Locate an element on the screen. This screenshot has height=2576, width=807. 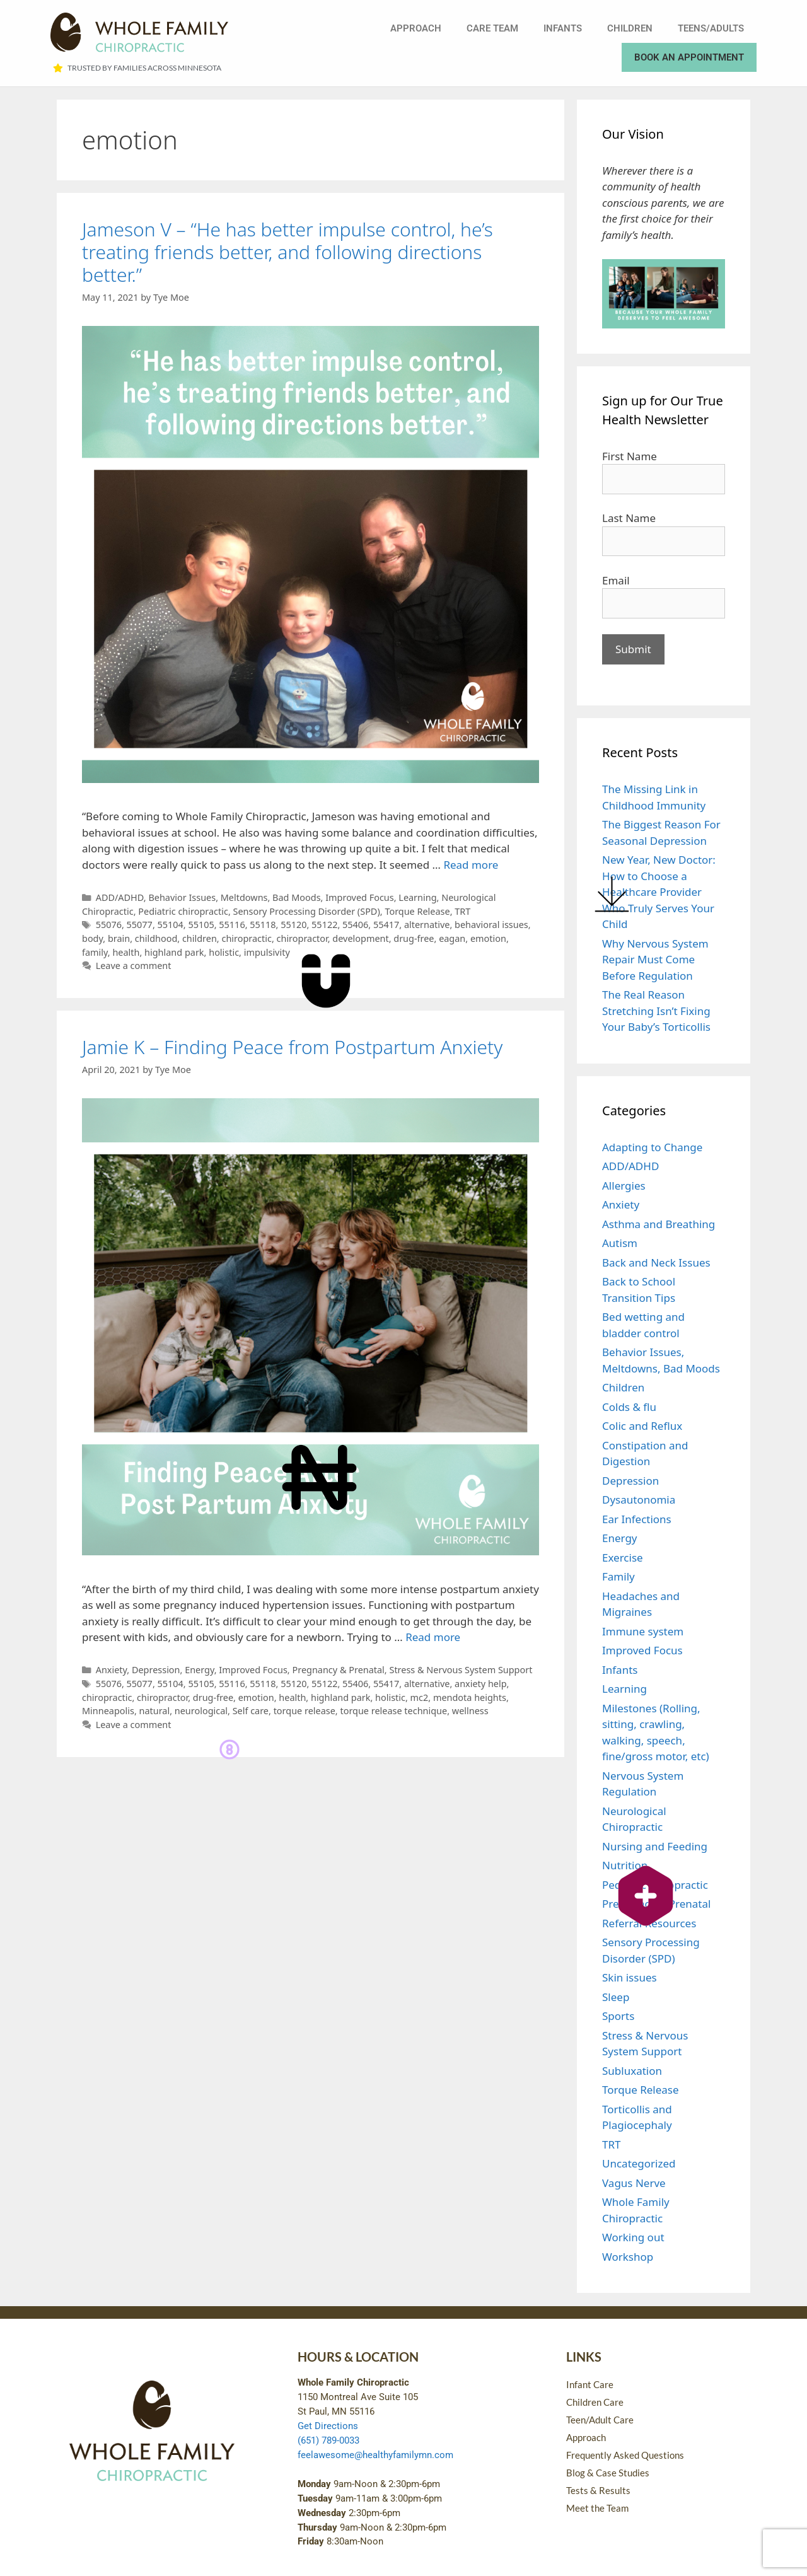
attract or pull related items together is located at coordinates (326, 981).